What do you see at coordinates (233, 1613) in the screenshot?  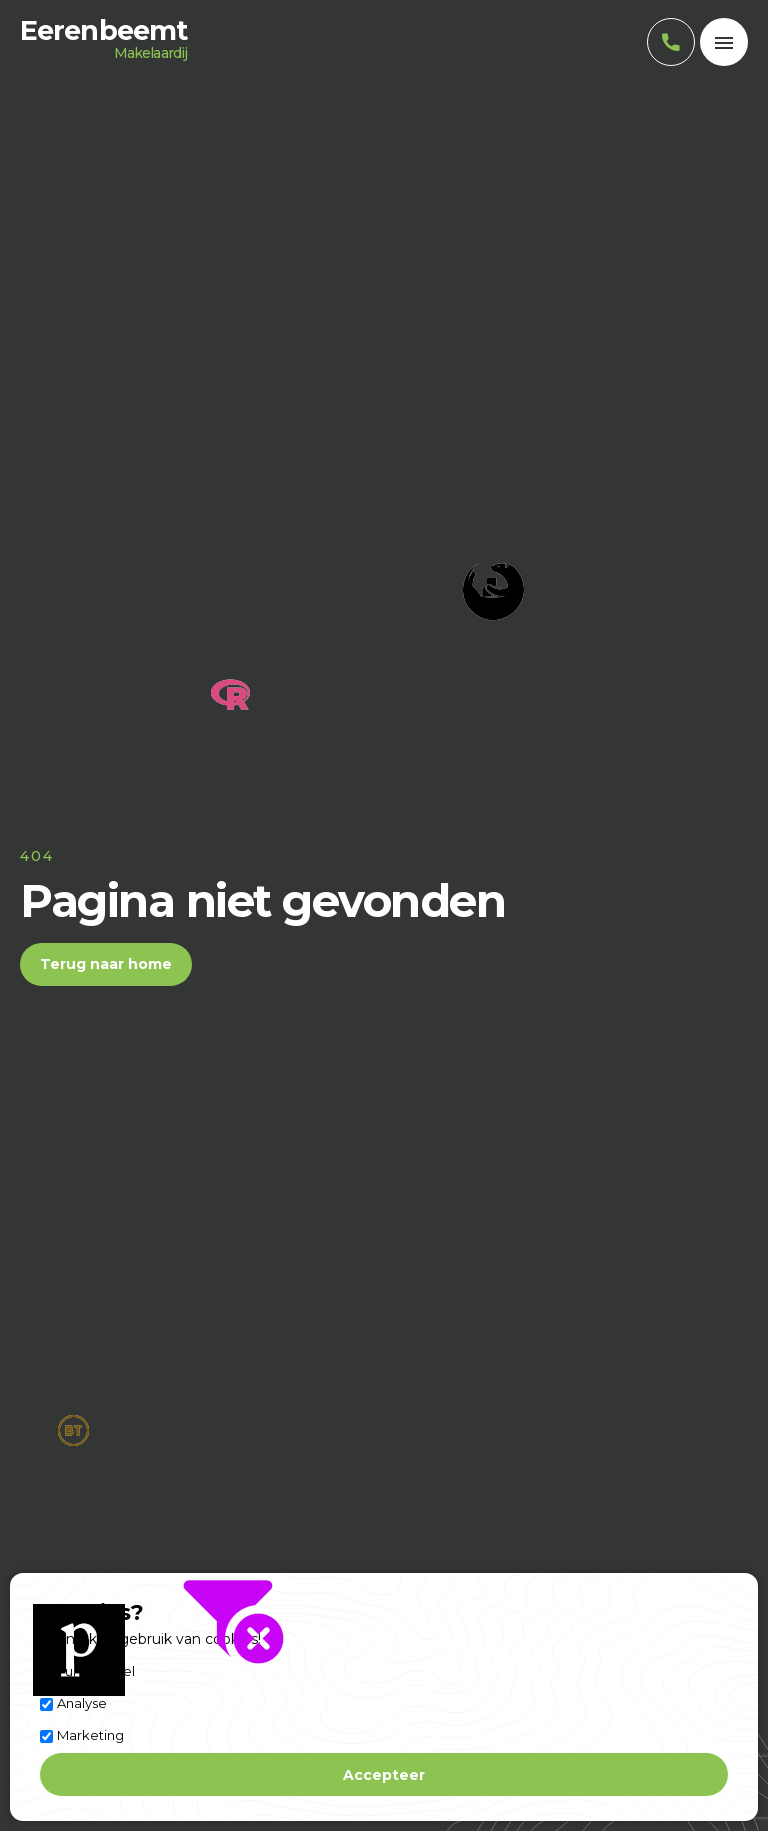 I see `clear all active filters` at bounding box center [233, 1613].